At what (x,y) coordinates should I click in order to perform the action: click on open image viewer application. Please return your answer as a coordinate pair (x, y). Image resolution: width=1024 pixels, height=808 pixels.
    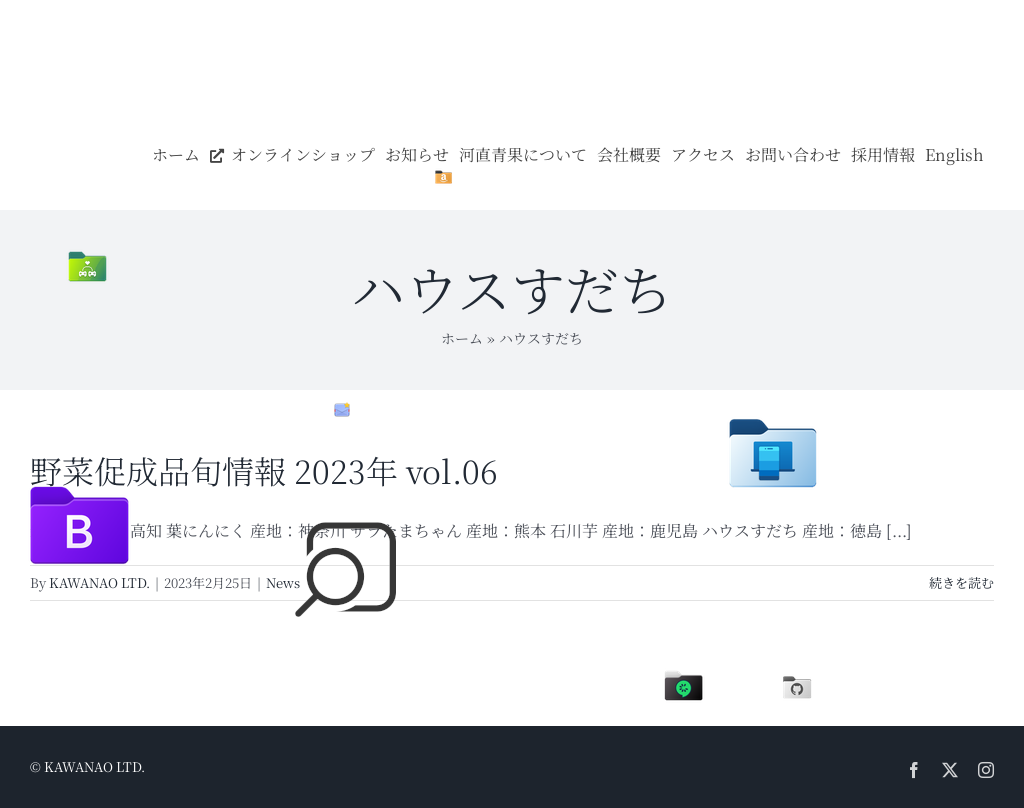
    Looking at the image, I should click on (345, 567).